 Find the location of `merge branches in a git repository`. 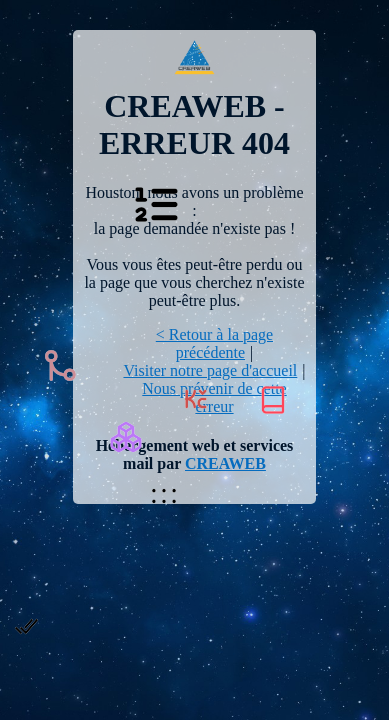

merge branches in a git repository is located at coordinates (60, 365).